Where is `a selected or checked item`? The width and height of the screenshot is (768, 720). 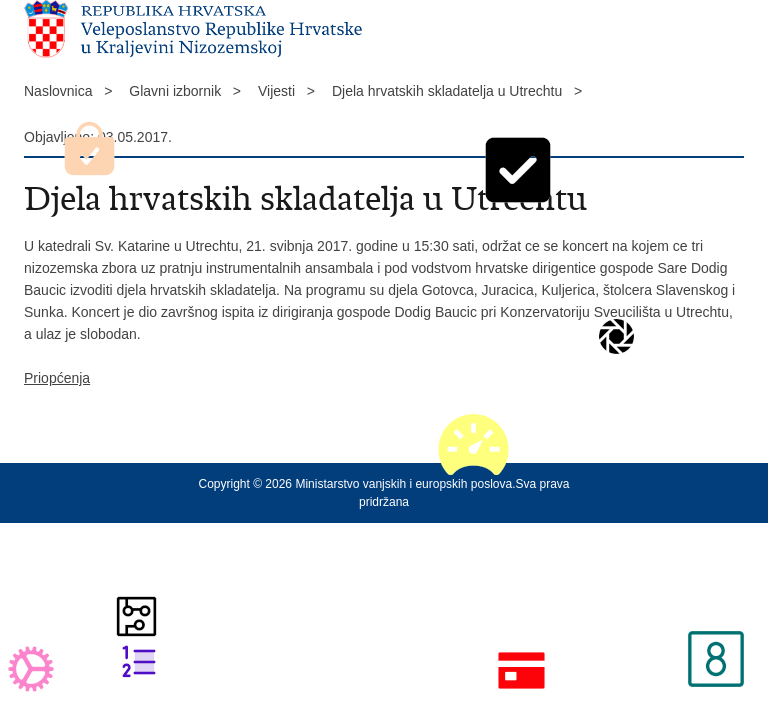 a selected or checked item is located at coordinates (518, 170).